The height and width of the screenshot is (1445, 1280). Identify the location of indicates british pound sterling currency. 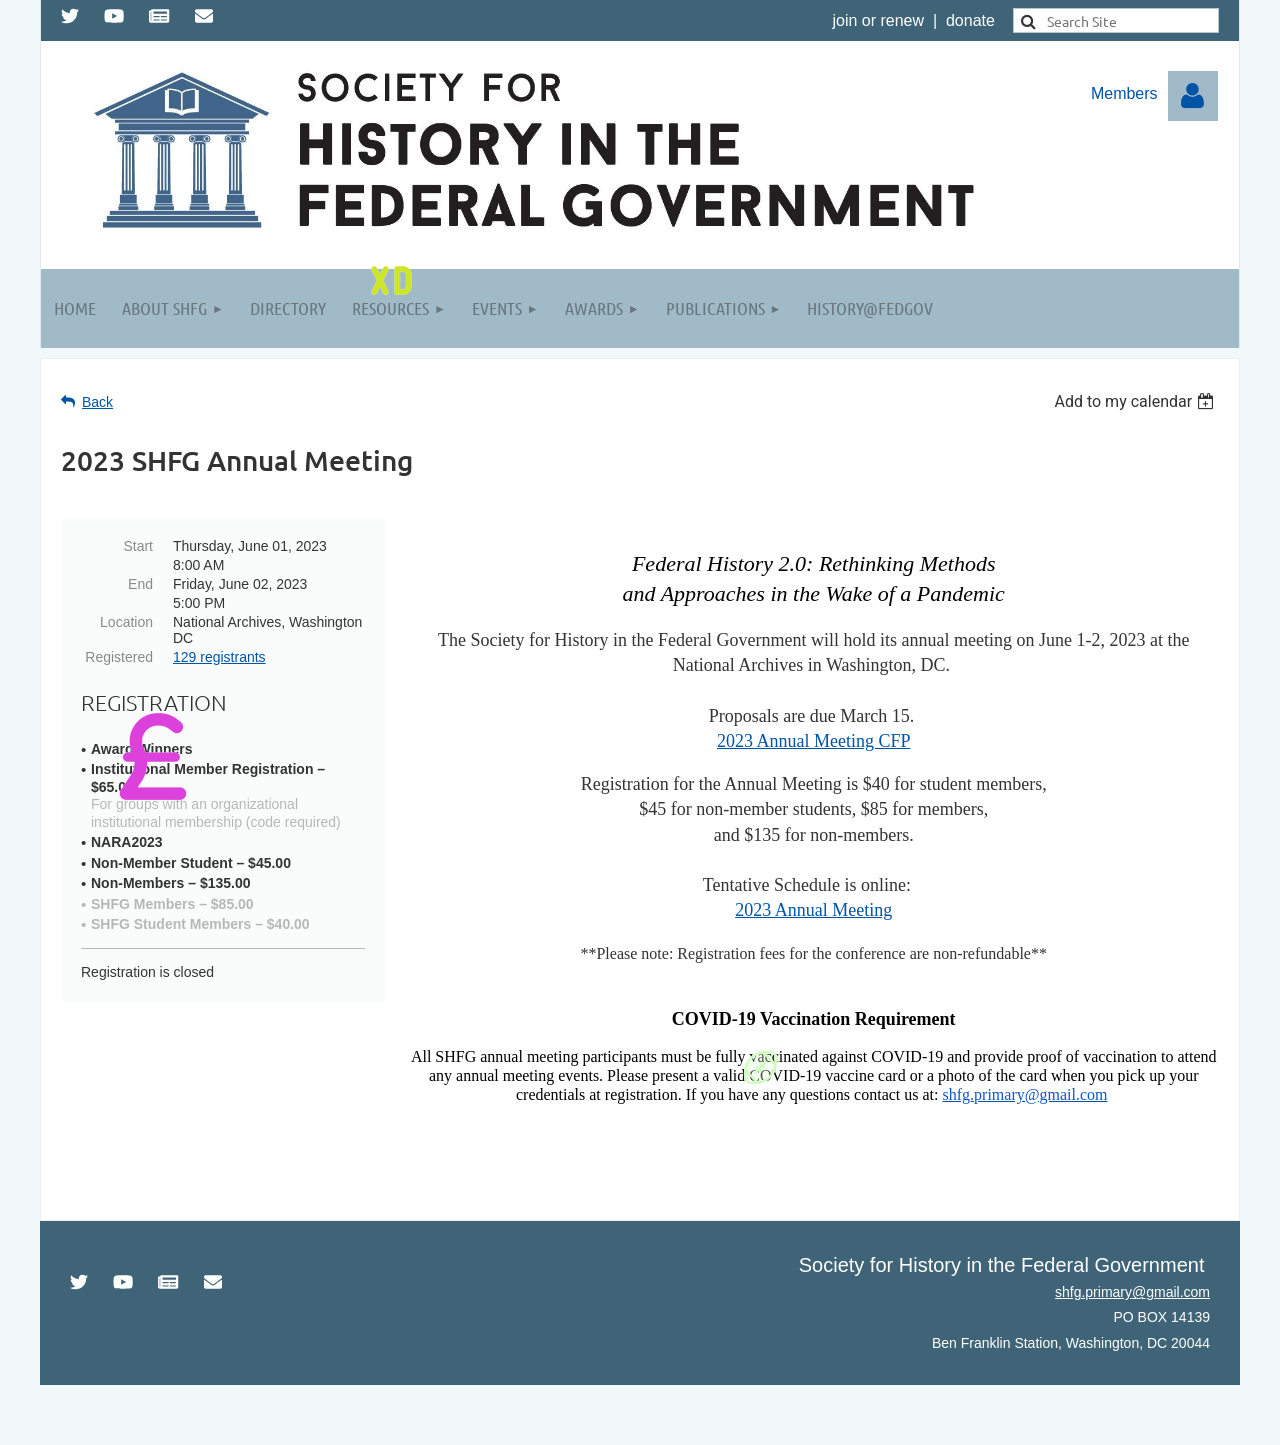
(154, 755).